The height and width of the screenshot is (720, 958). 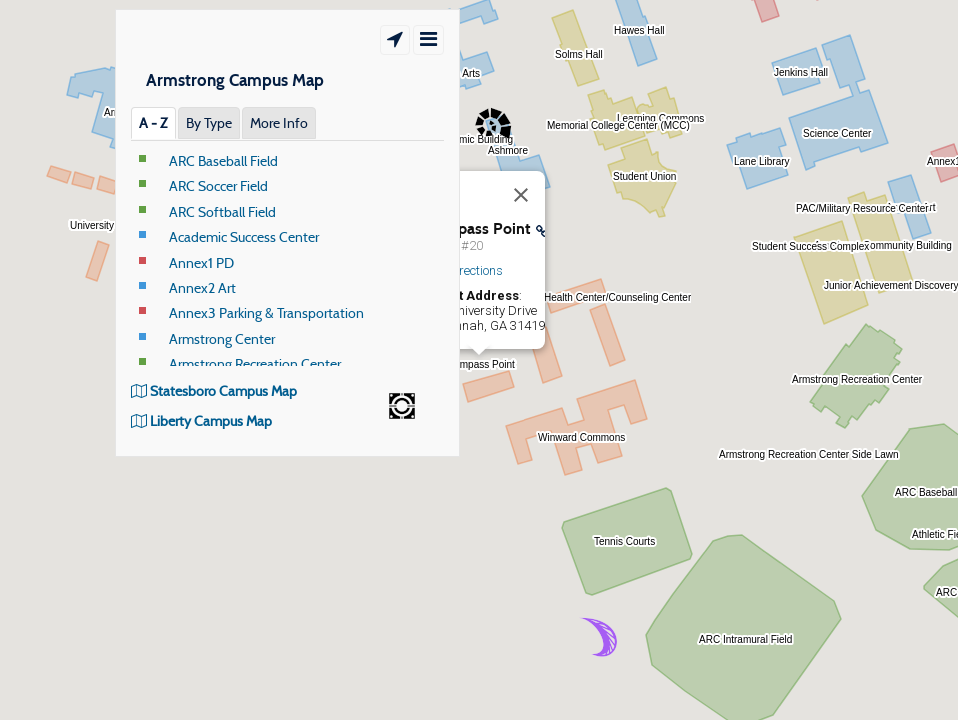 What do you see at coordinates (598, 637) in the screenshot?
I see `indicates a slash or cutting attack action` at bounding box center [598, 637].